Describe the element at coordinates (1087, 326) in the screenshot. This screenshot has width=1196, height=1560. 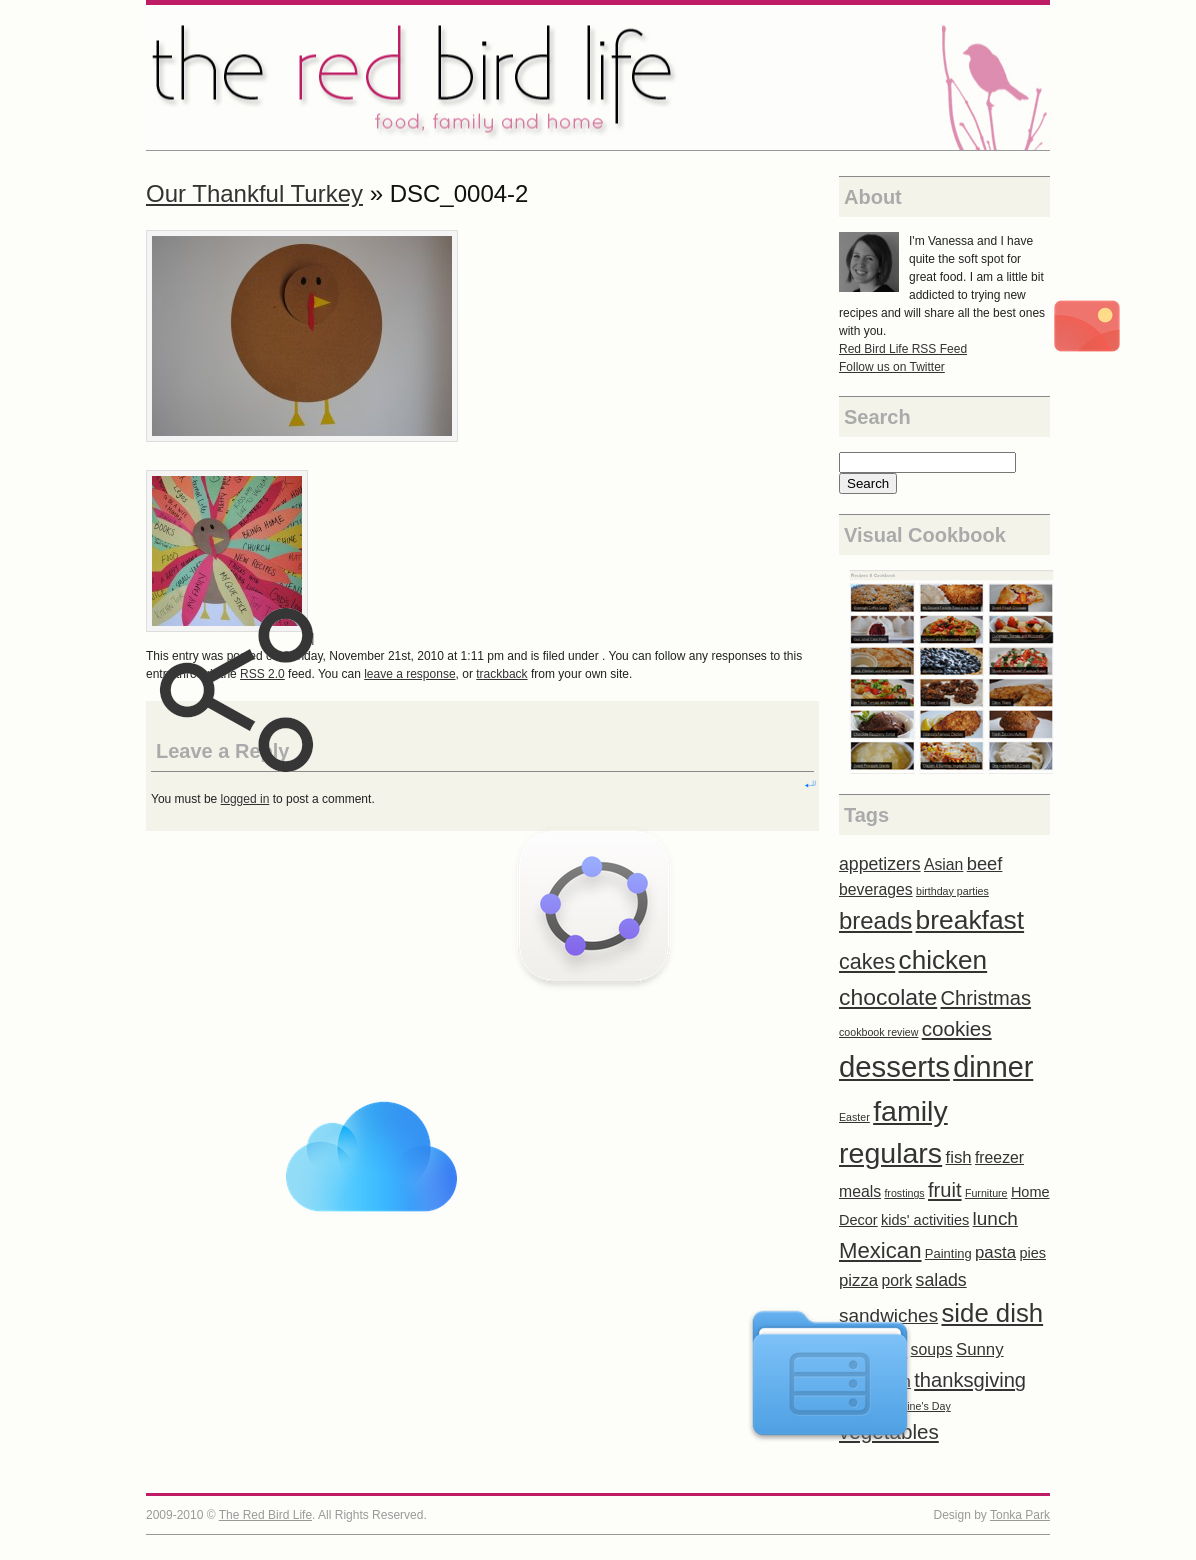
I see `indicates item is linked to photos library` at that location.